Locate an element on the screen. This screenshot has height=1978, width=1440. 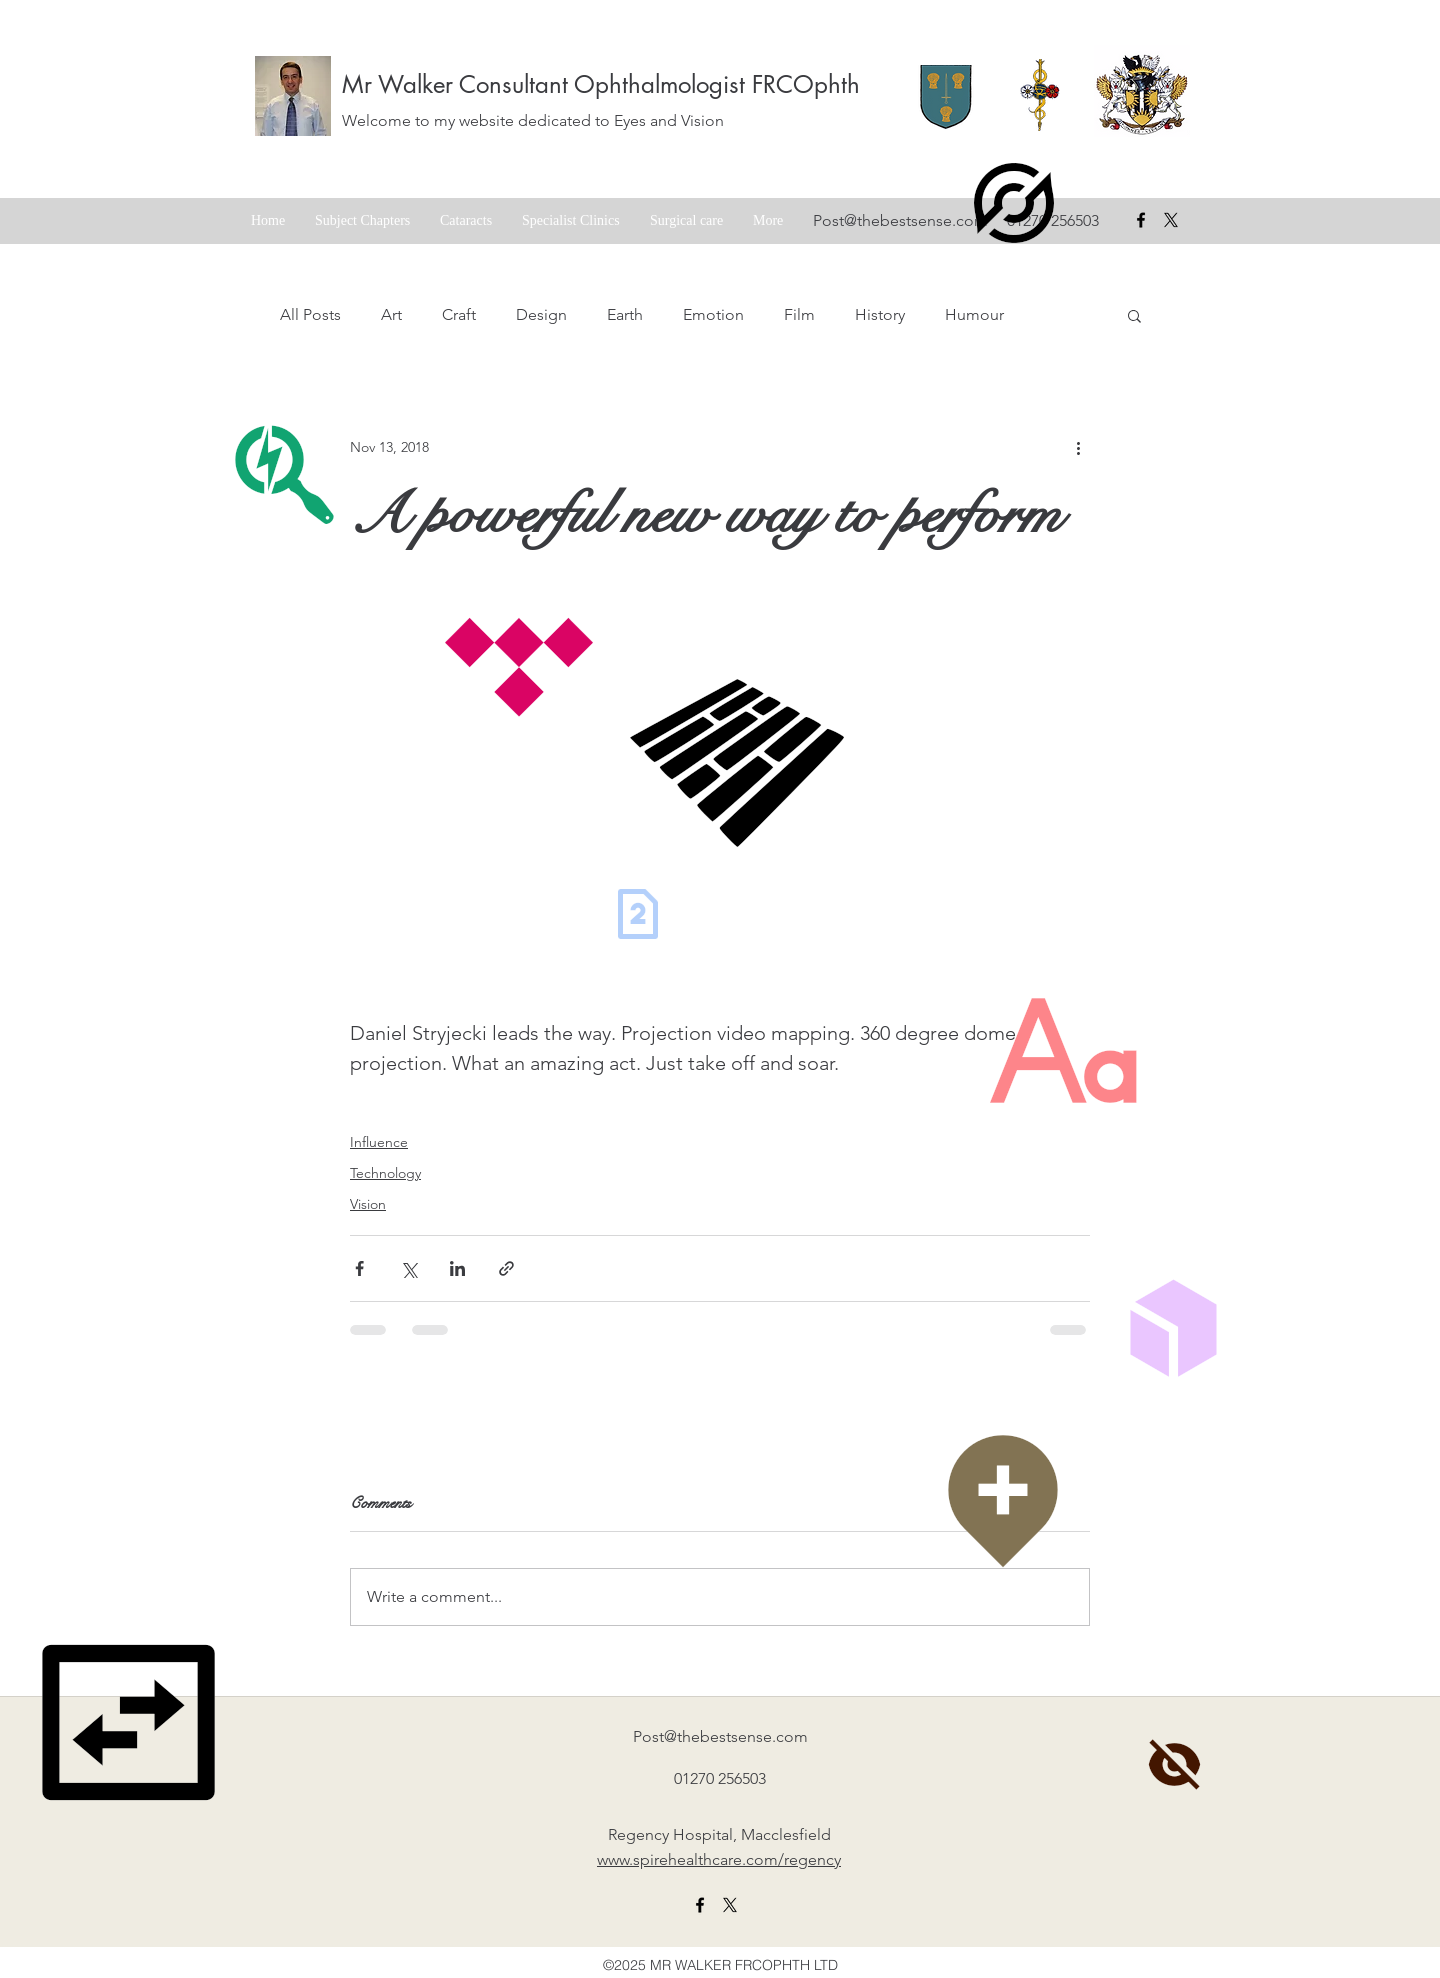
access box cloud storage is located at coordinates (1173, 1329).